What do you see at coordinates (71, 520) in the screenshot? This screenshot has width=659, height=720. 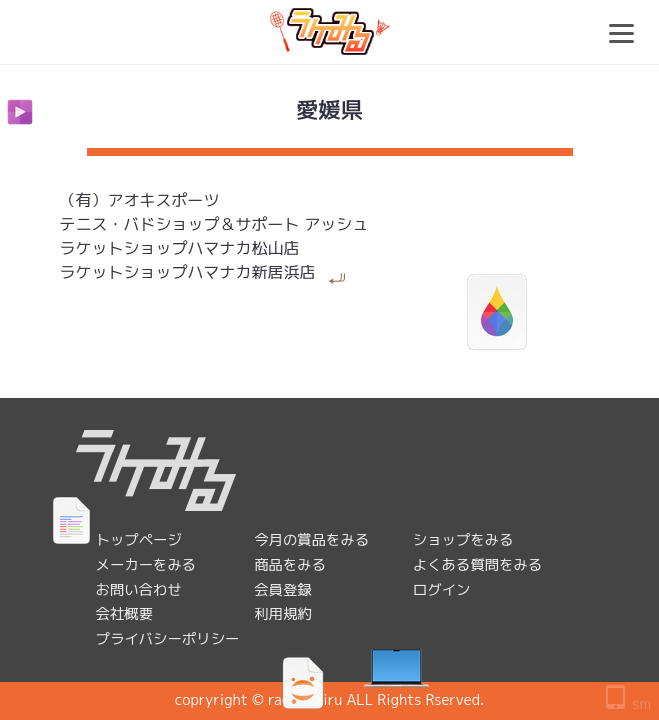 I see `a script or code file` at bounding box center [71, 520].